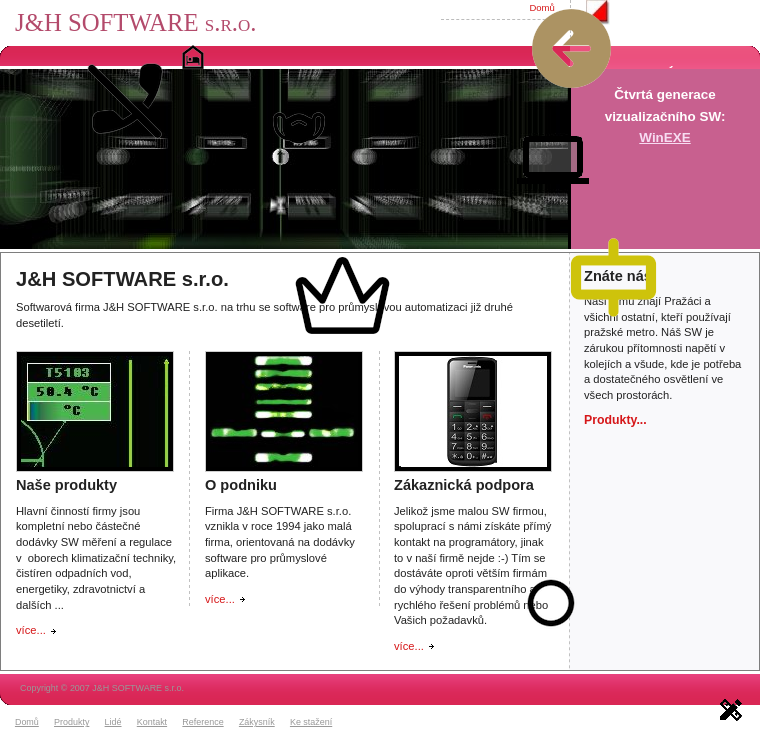 The height and width of the screenshot is (749, 760). I want to click on find nearby overnight shelters or accommodations, so click(193, 57).